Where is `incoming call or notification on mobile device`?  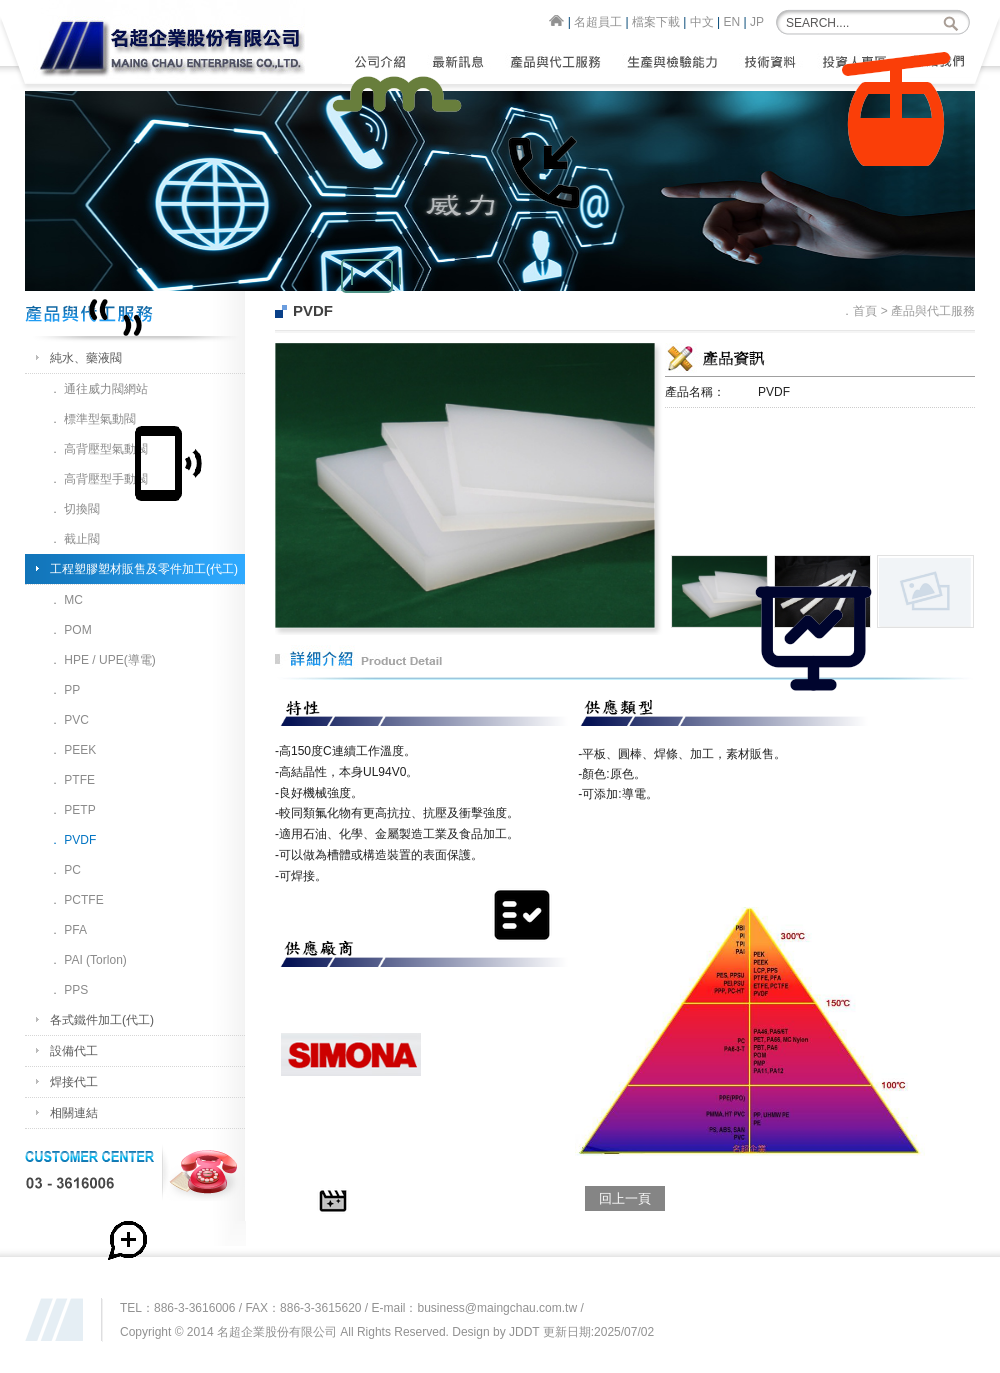
incoming call or notification on mobile device is located at coordinates (168, 463).